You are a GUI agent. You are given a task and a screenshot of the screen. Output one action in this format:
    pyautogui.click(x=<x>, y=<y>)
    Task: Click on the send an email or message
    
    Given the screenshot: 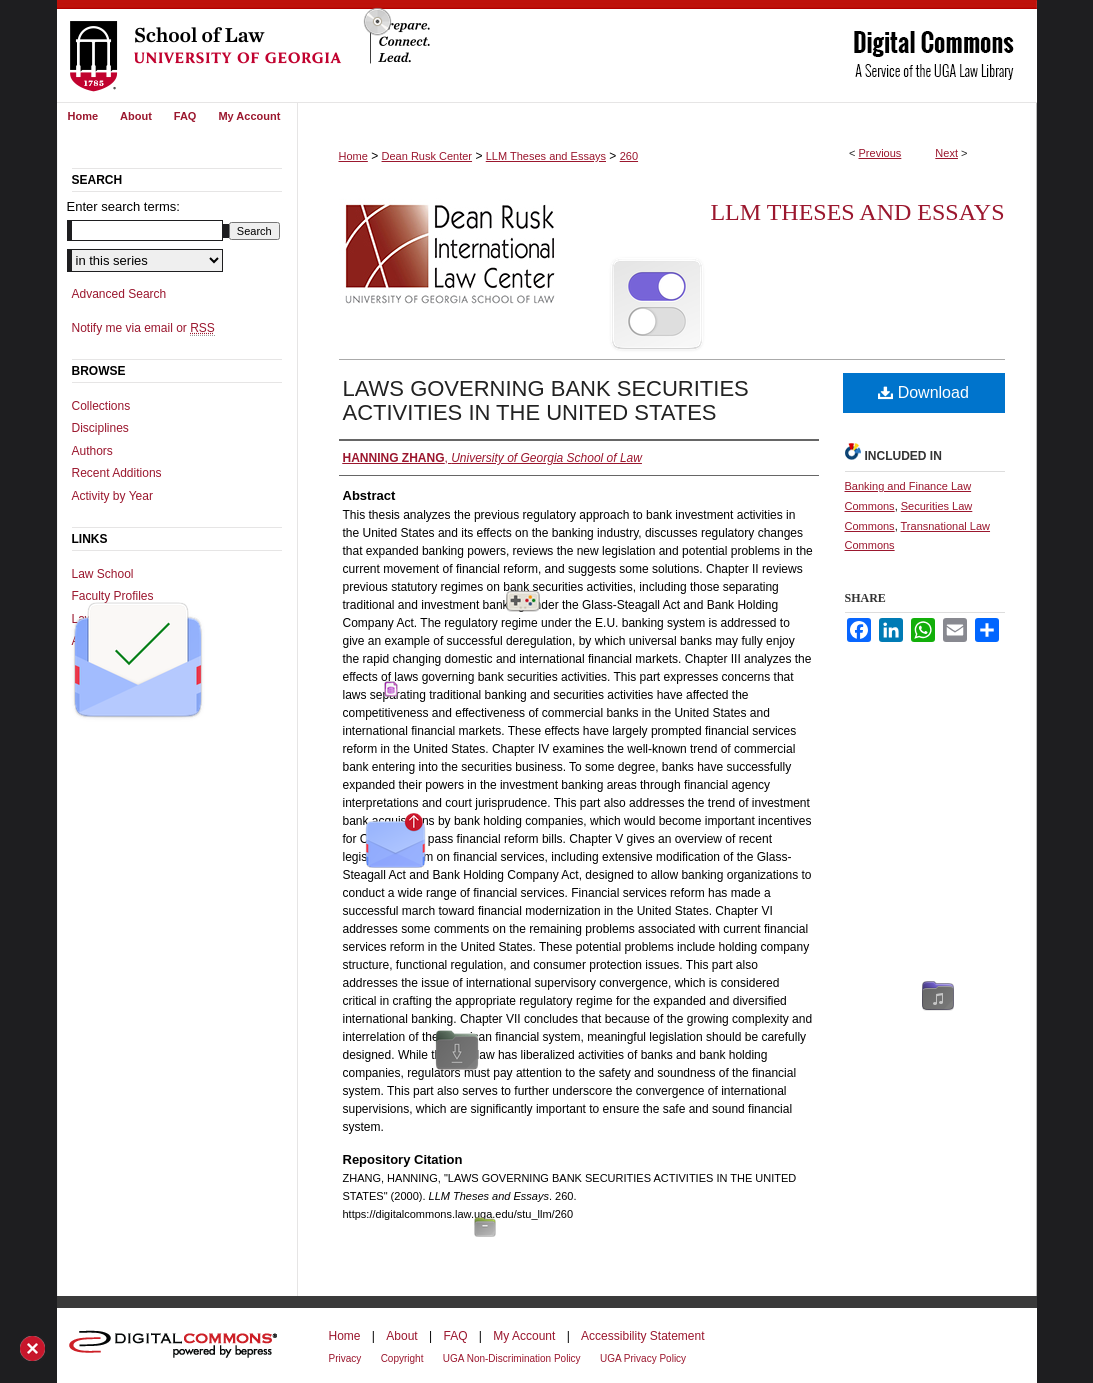 What is the action you would take?
    pyautogui.click(x=395, y=844)
    